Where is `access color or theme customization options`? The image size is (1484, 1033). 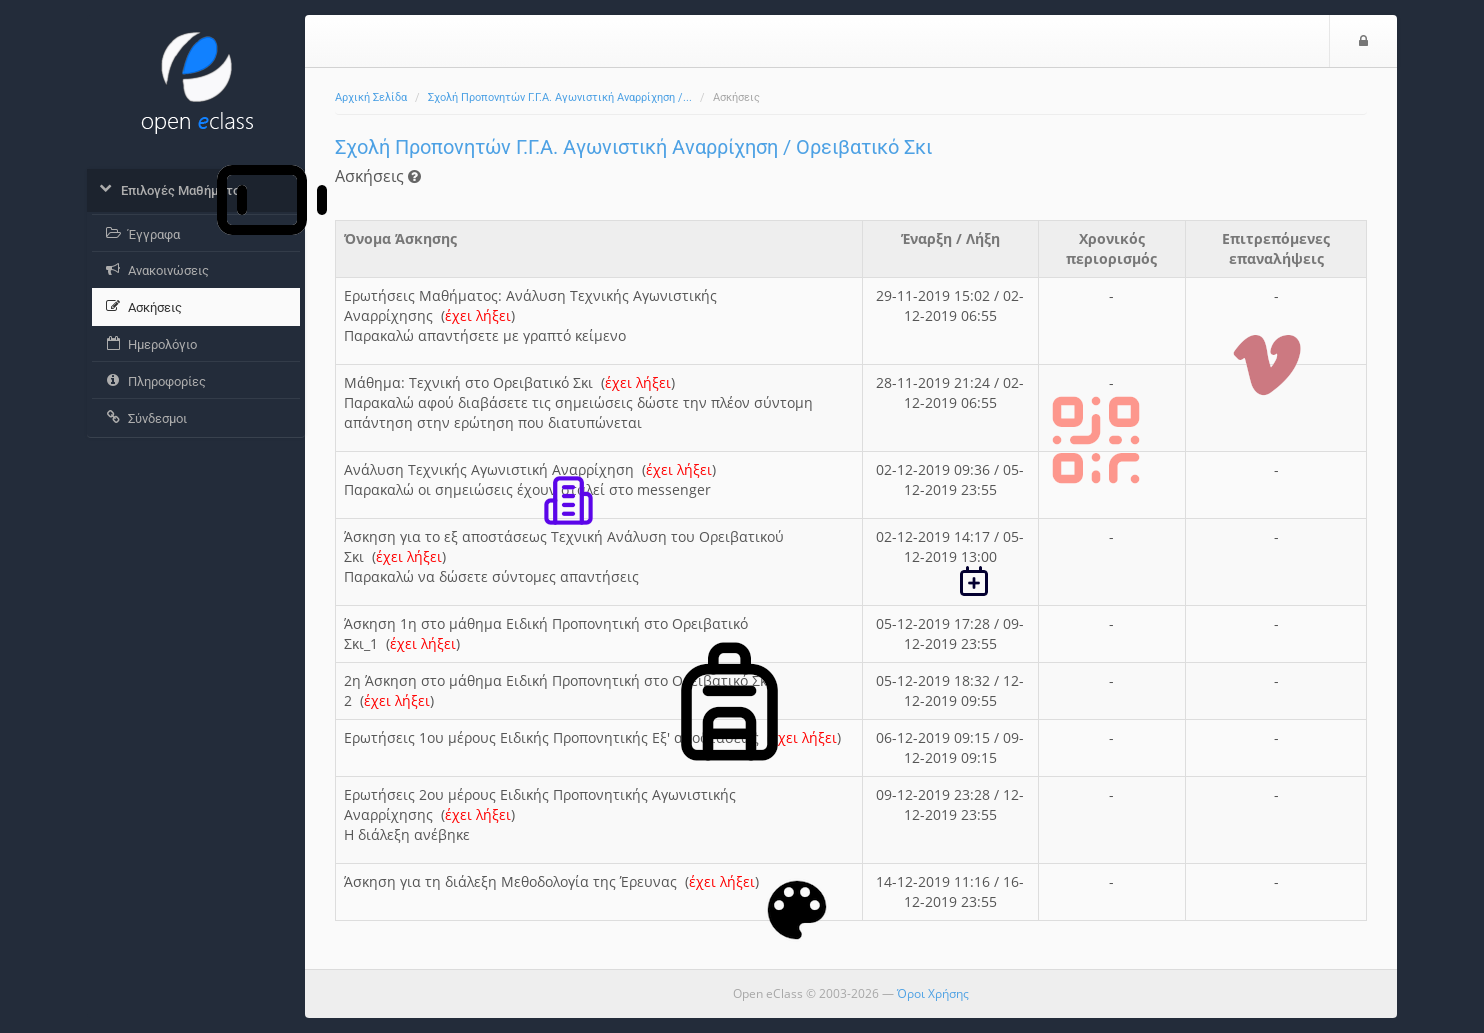
access color or theme customization options is located at coordinates (797, 910).